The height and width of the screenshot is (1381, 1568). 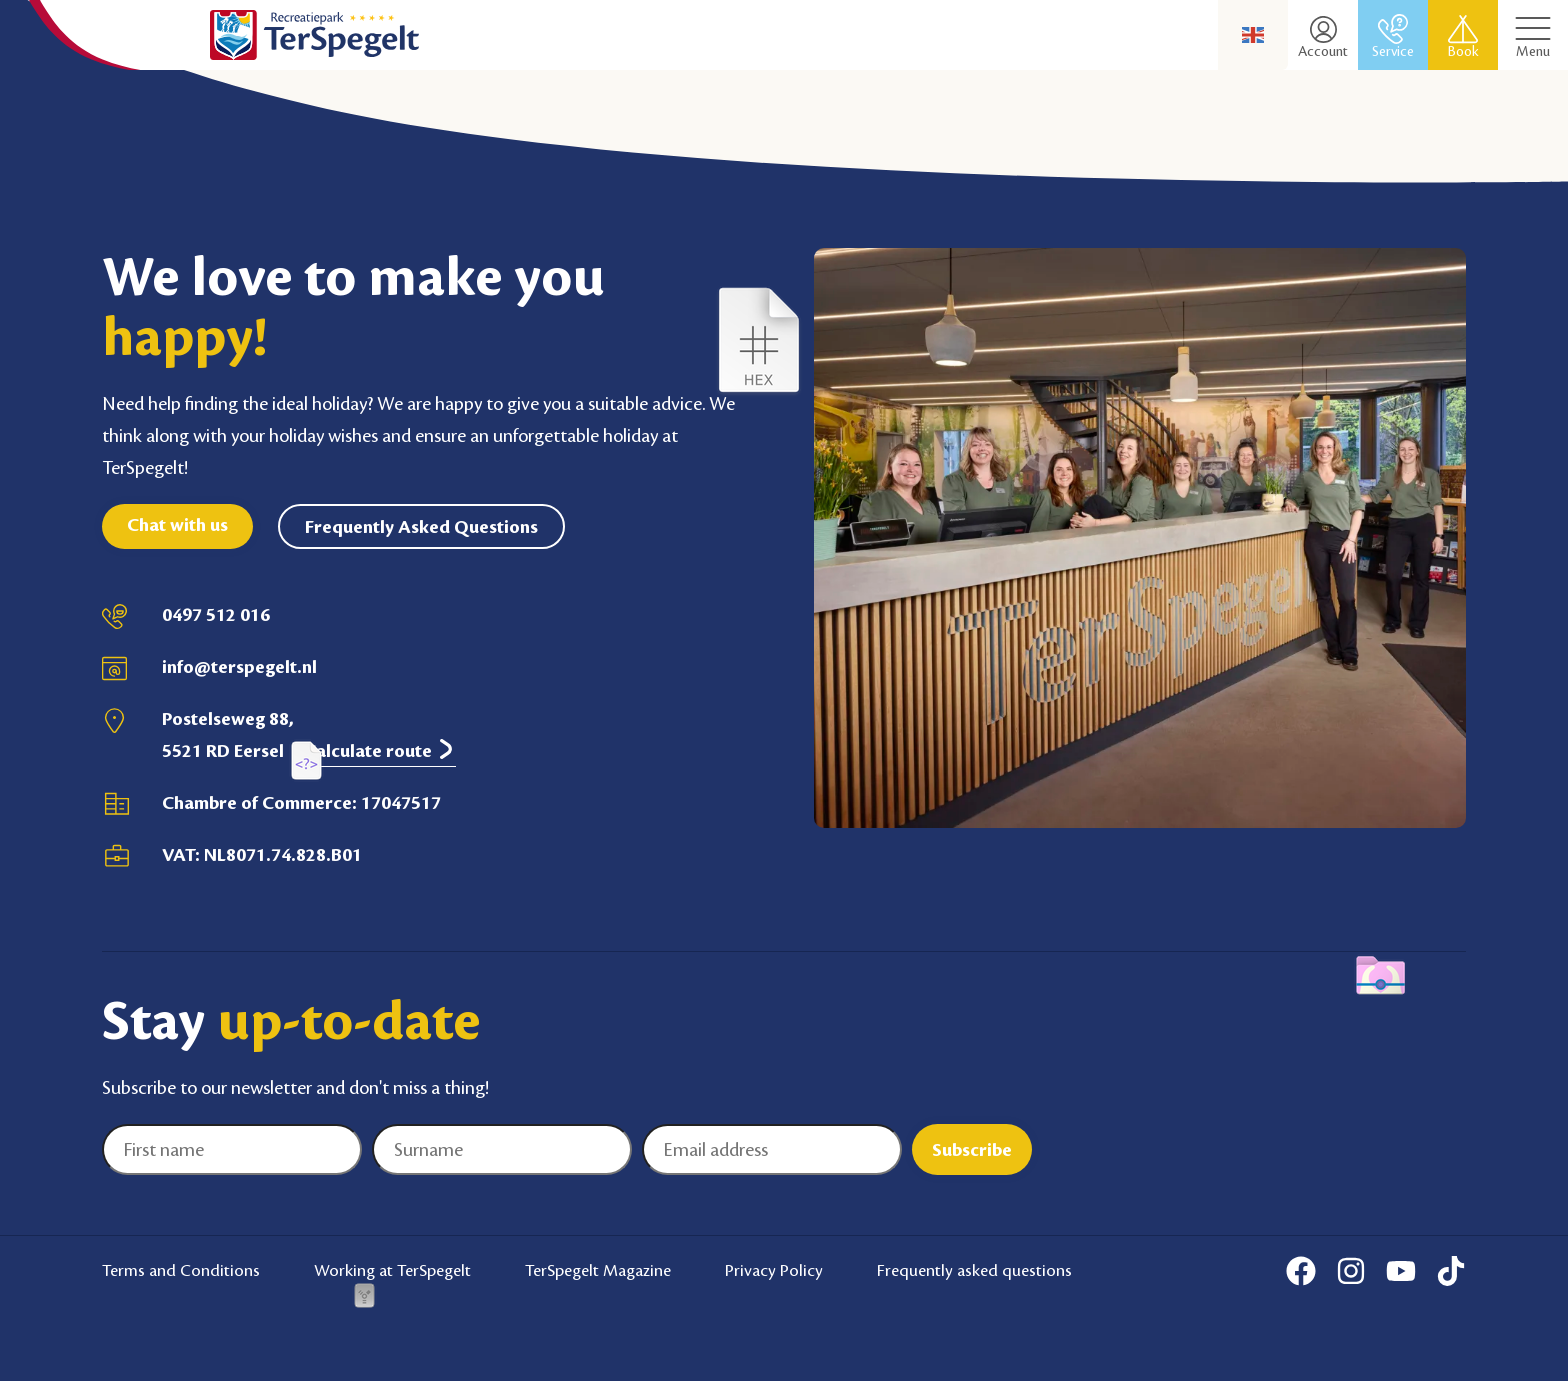 What do you see at coordinates (759, 342) in the screenshot?
I see `open a hexadecimal data file` at bounding box center [759, 342].